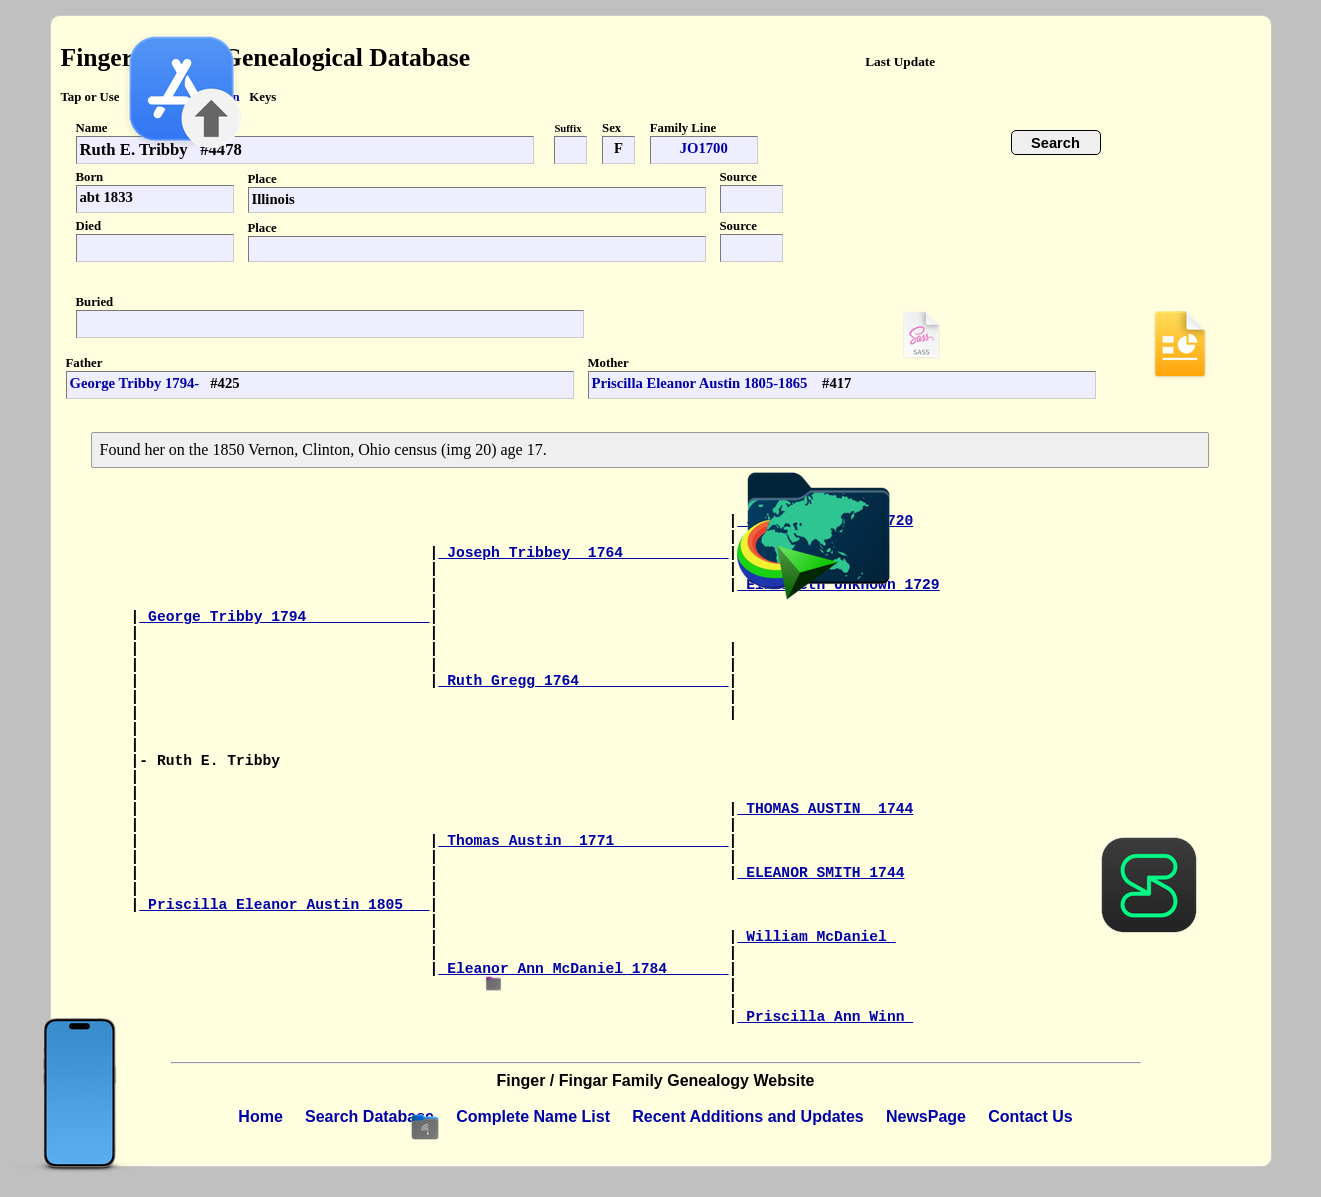 The image size is (1321, 1197). Describe the element at coordinates (493, 983) in the screenshot. I see `open folder to view contents` at that location.